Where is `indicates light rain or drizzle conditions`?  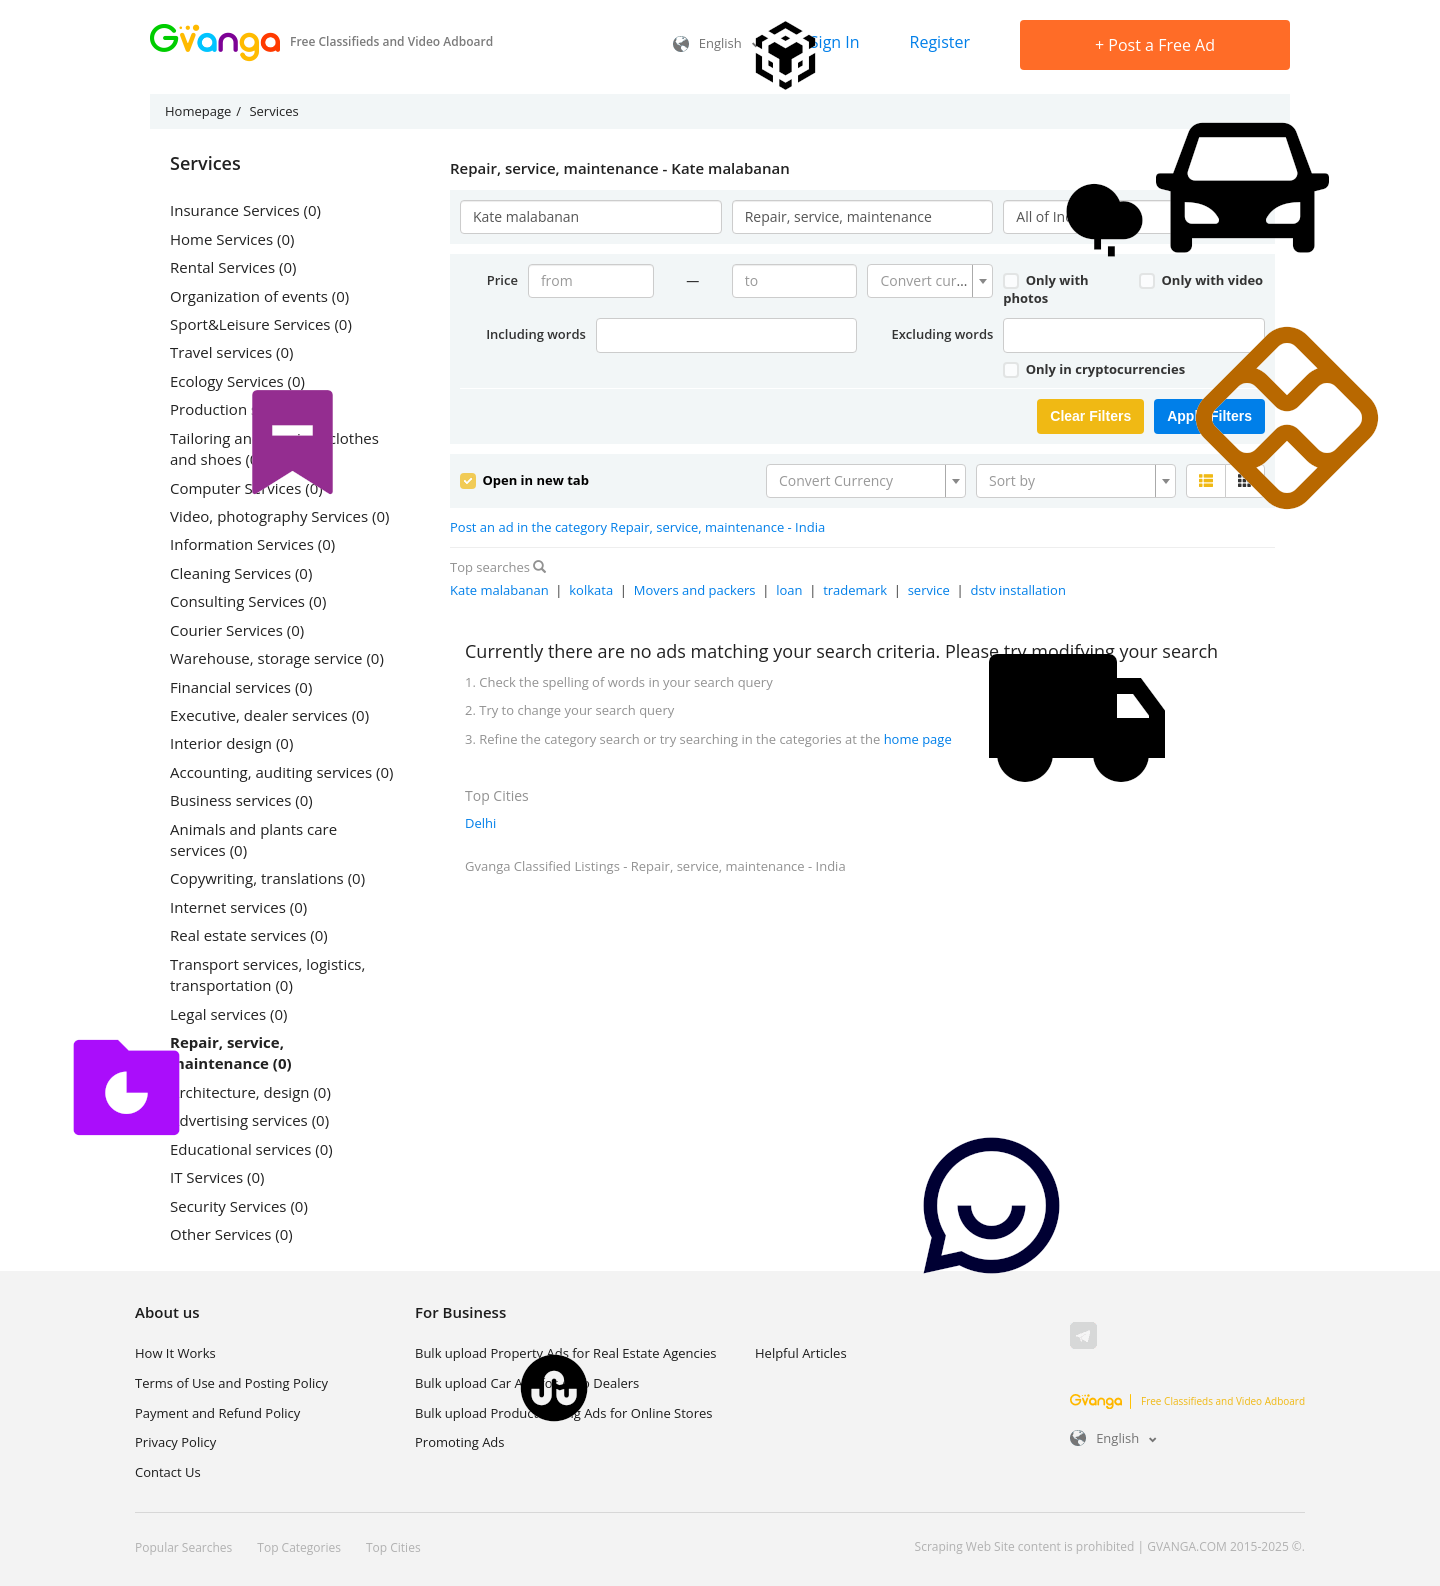
indicates light rain or drizzle conditions is located at coordinates (1104, 218).